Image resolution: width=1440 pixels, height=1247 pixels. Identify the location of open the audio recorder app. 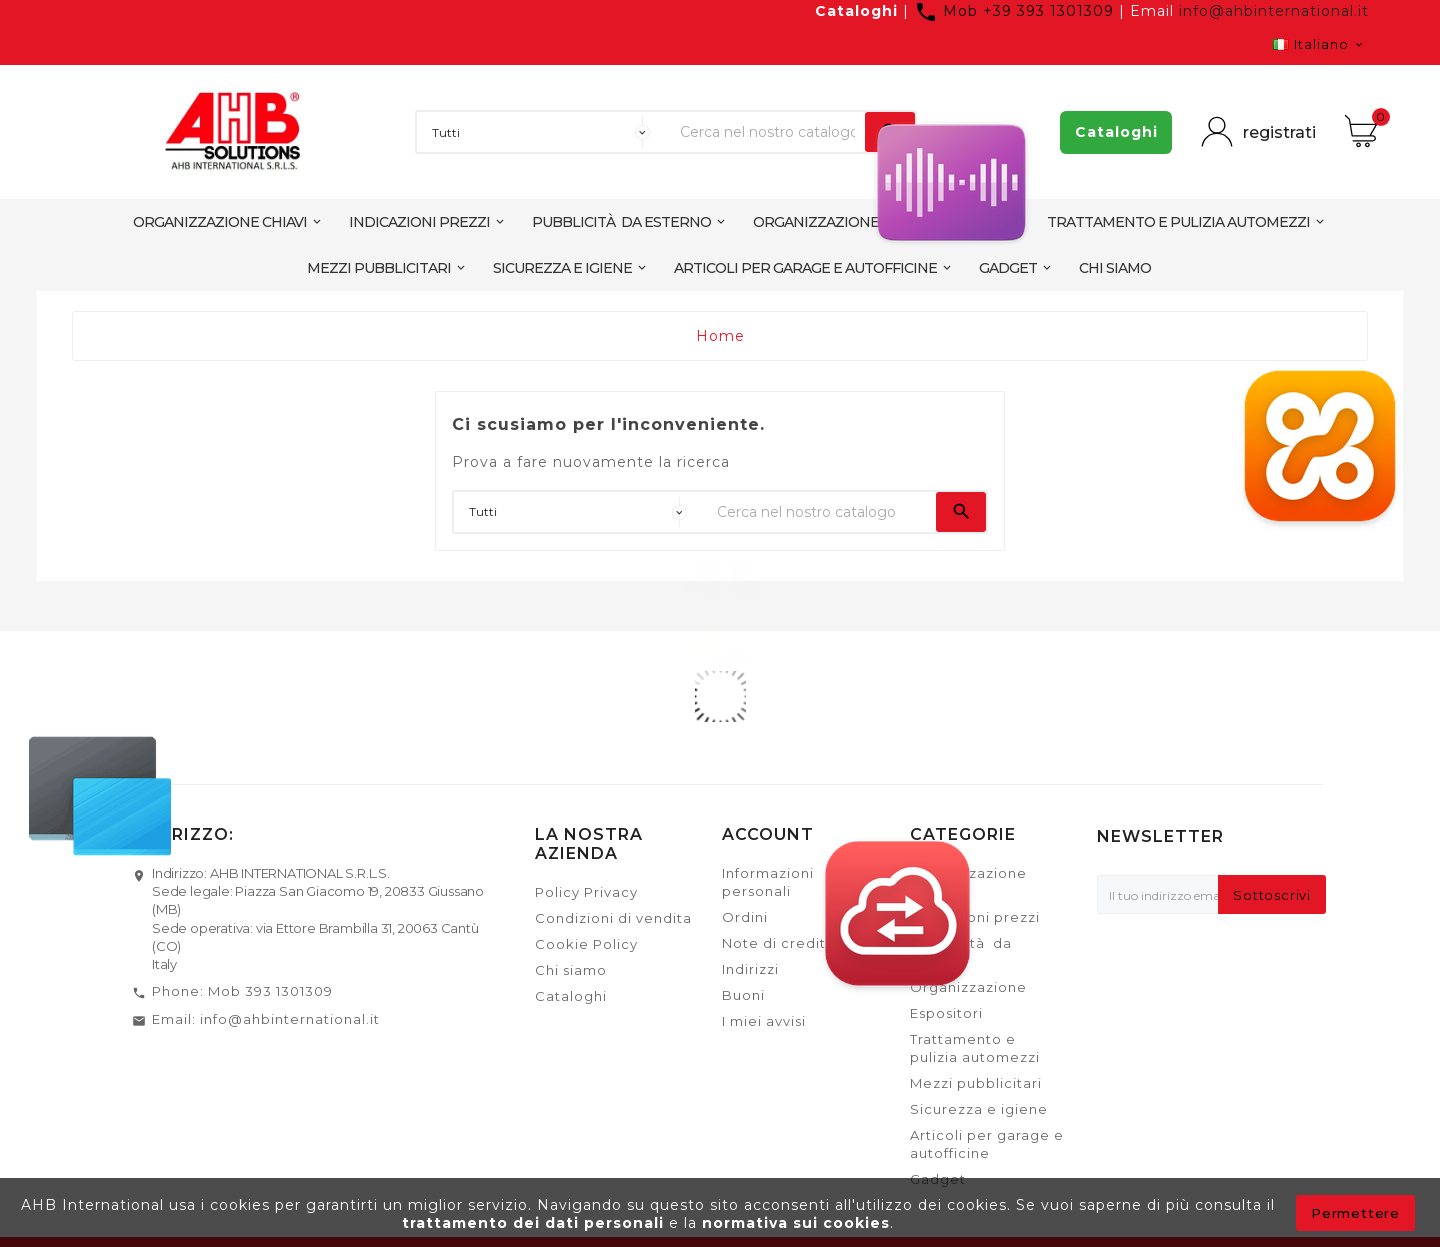
(951, 182).